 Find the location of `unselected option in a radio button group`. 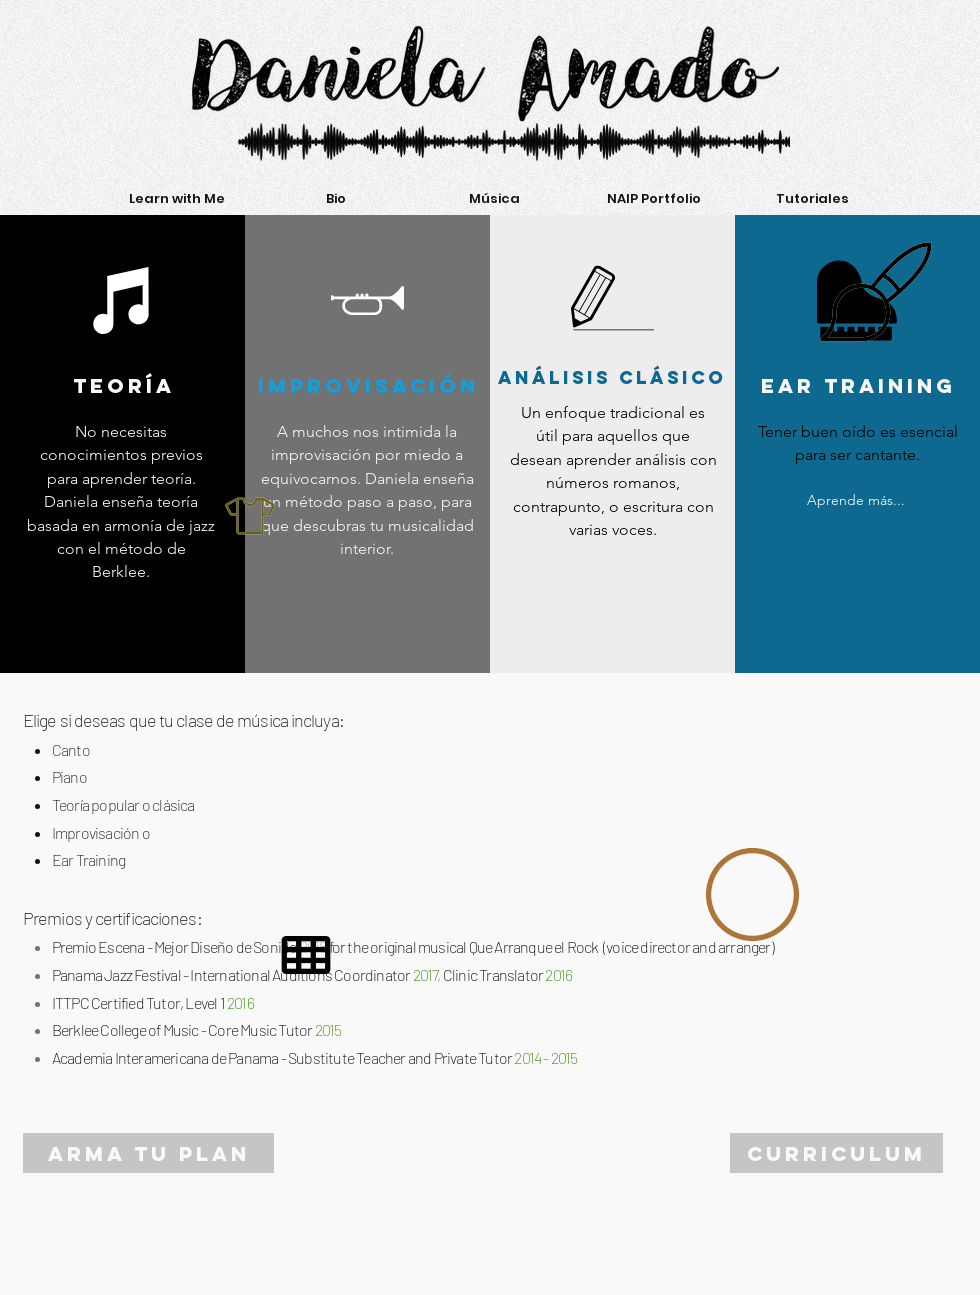

unselected option in a radio button group is located at coordinates (752, 894).